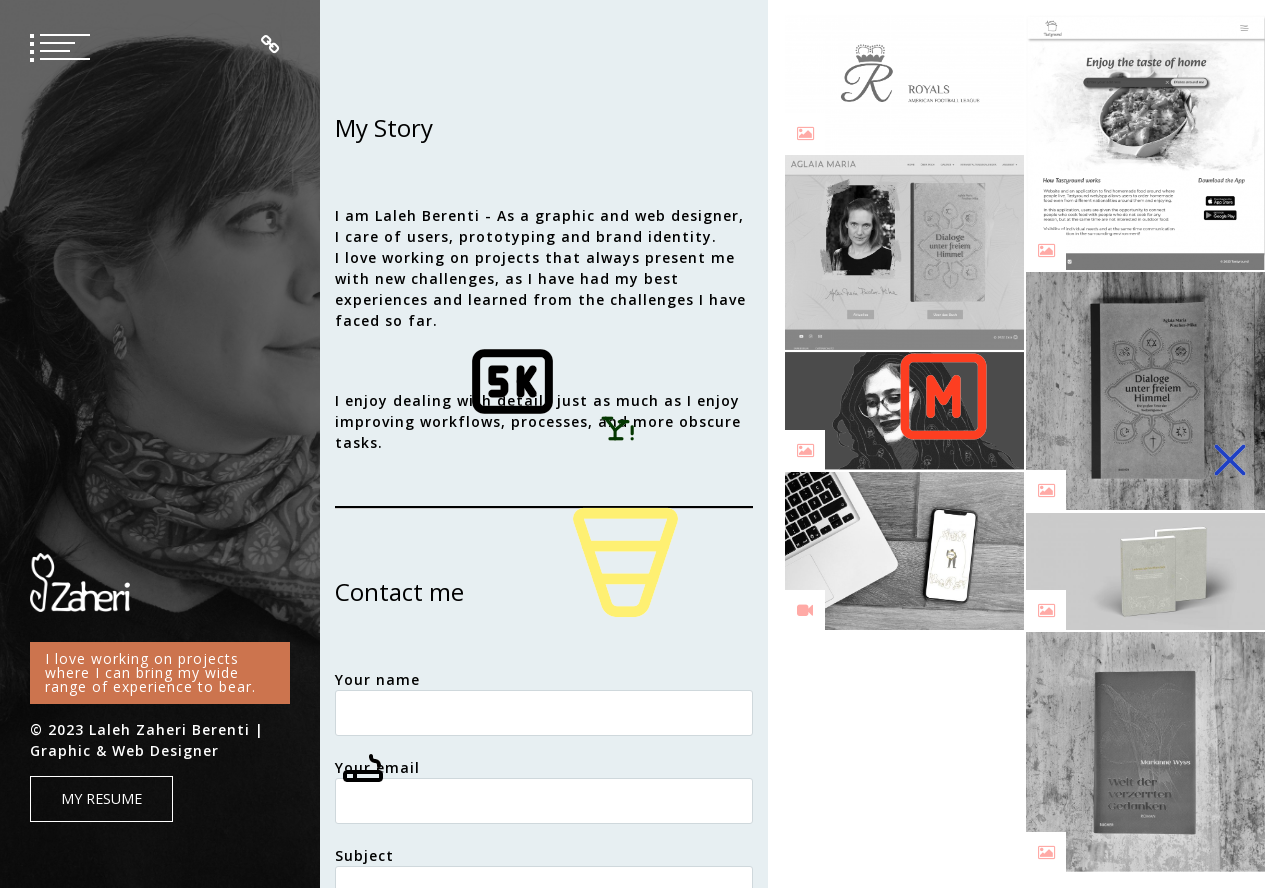 This screenshot has width=1280, height=888. What do you see at coordinates (512, 381) in the screenshot?
I see `indicates 5k video or image resolution` at bounding box center [512, 381].